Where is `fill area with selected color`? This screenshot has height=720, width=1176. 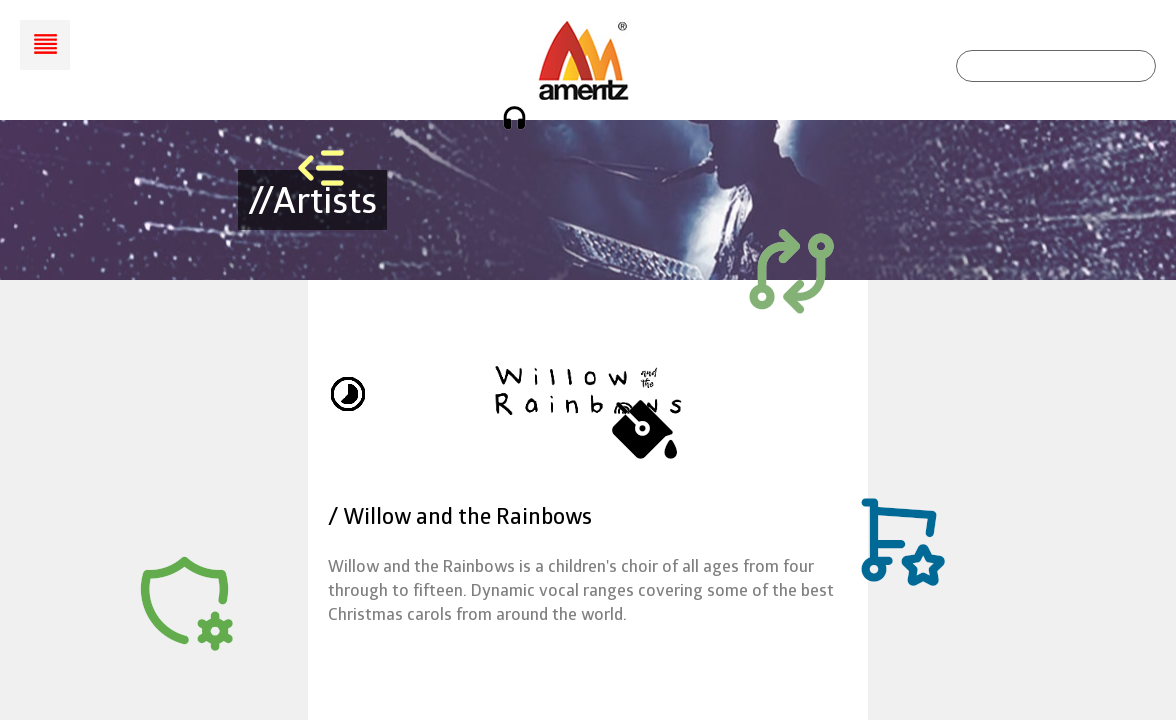
fill area with selected color is located at coordinates (643, 431).